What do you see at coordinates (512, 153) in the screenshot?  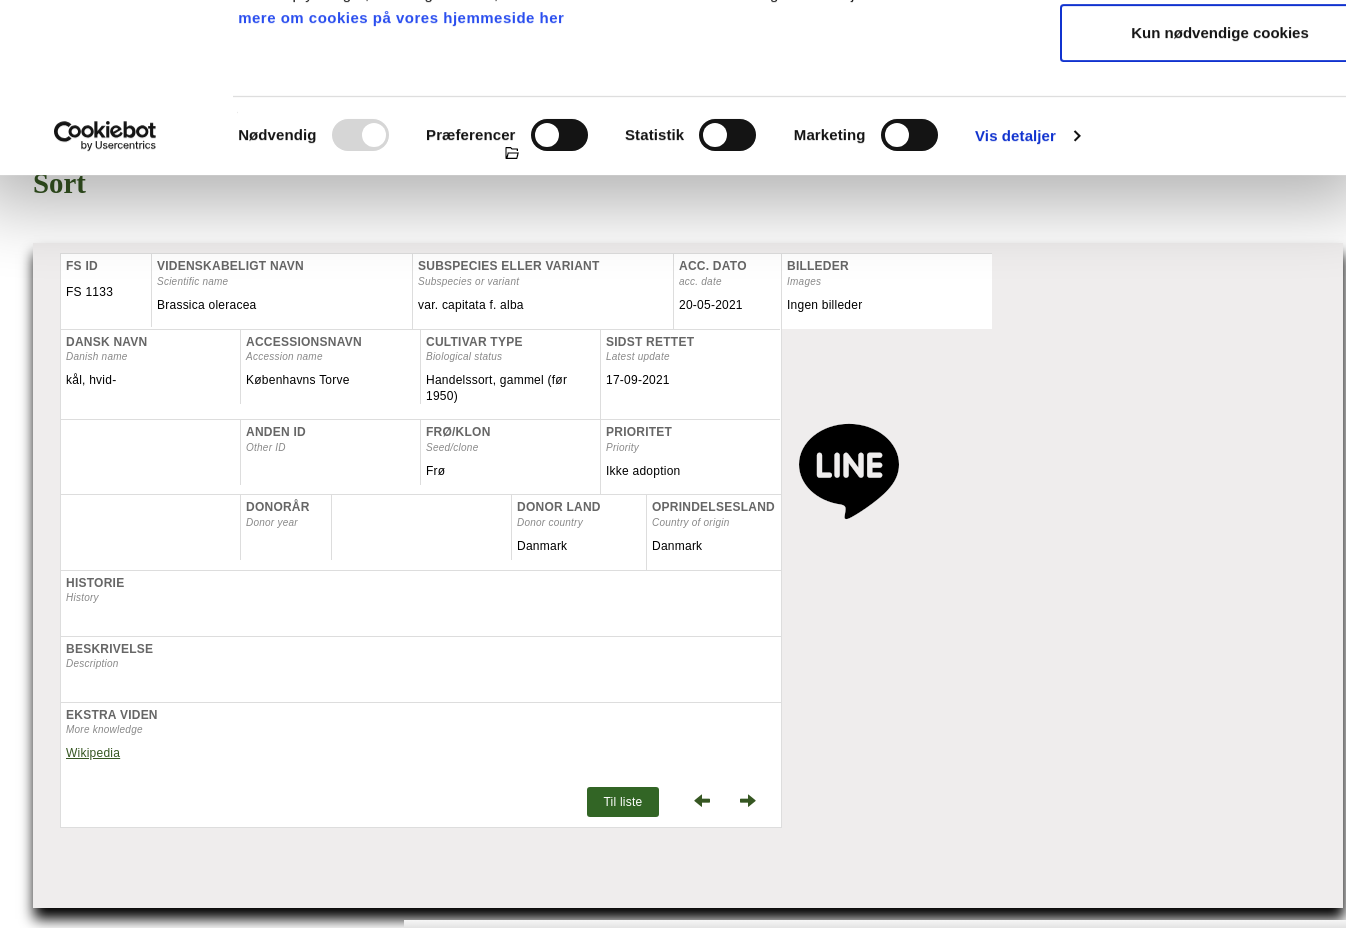 I see `open folder to view contents` at bounding box center [512, 153].